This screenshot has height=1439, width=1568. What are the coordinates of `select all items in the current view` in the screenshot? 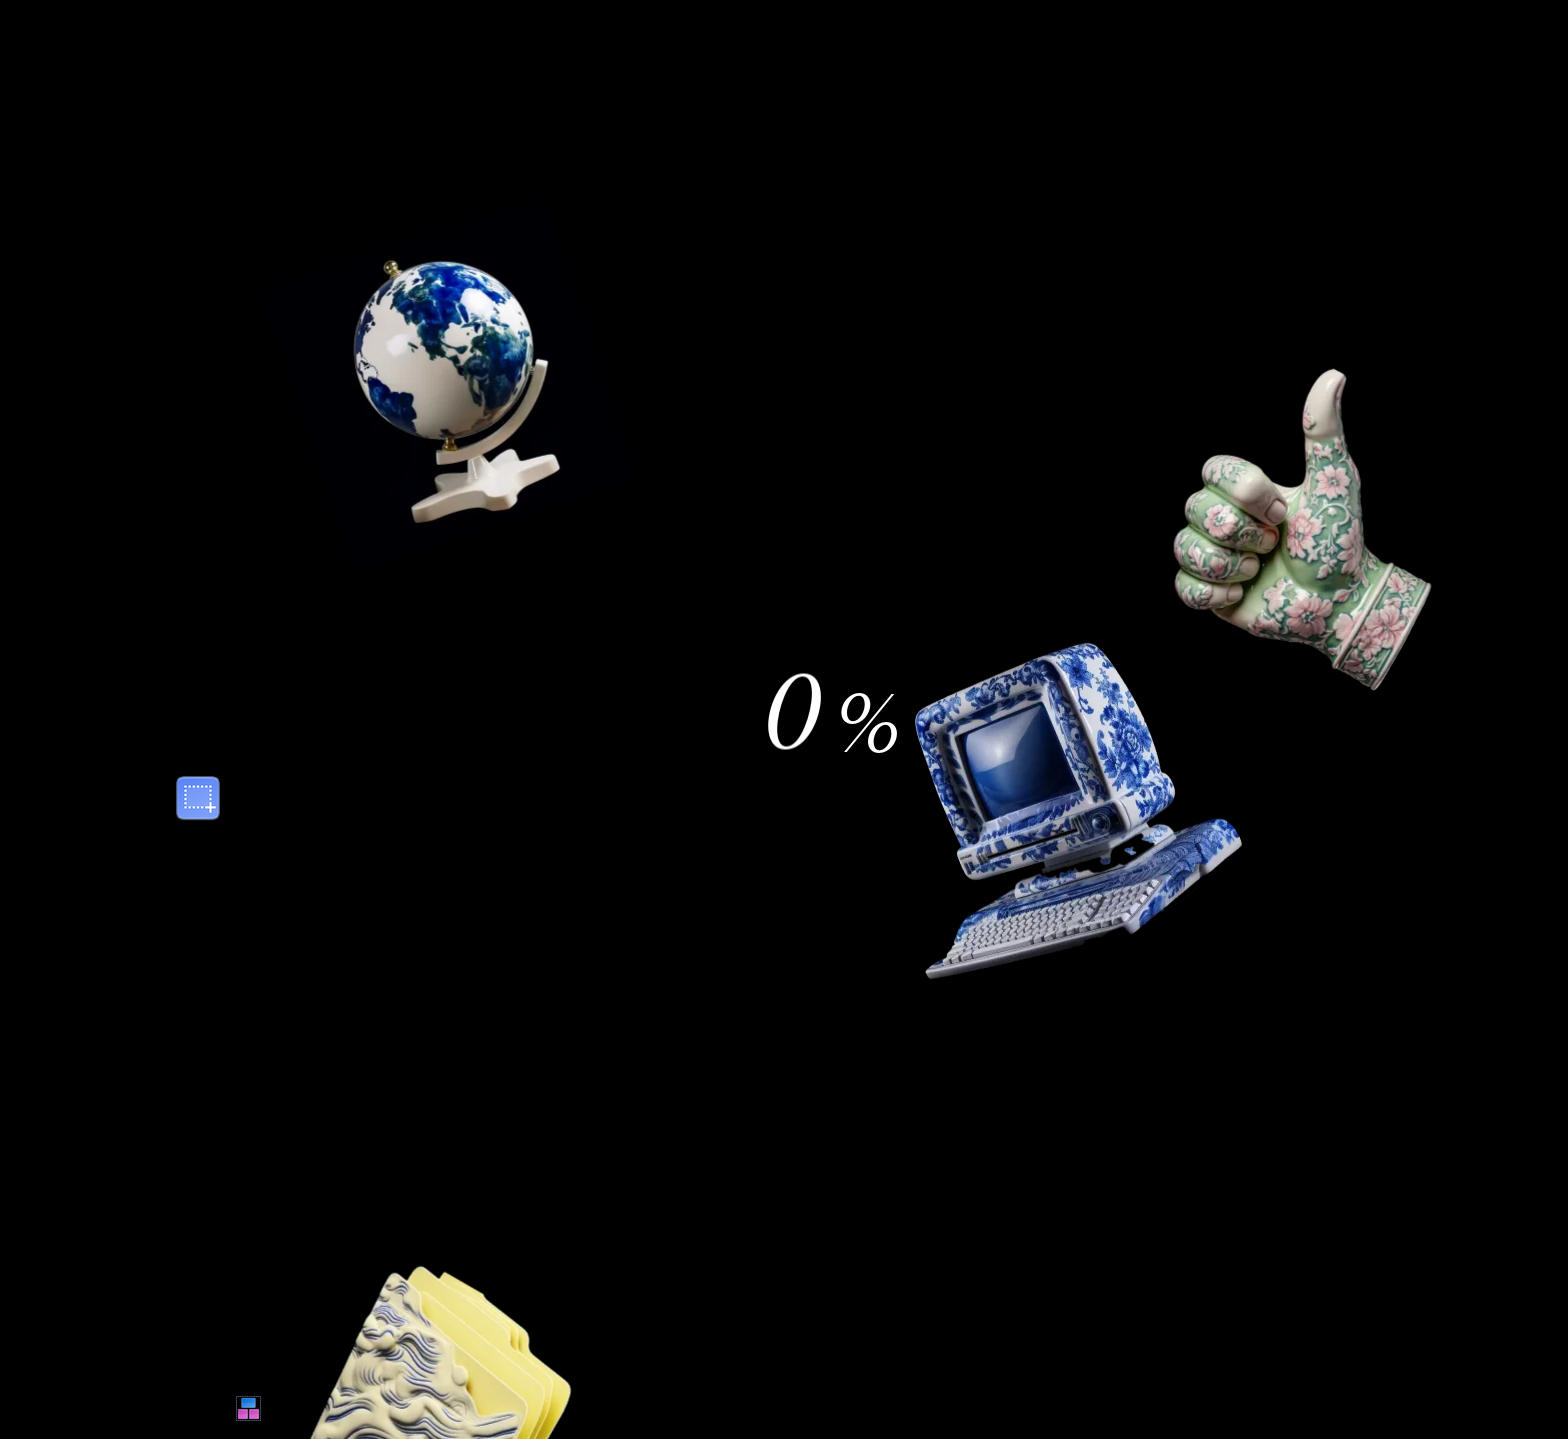 It's located at (248, 1408).